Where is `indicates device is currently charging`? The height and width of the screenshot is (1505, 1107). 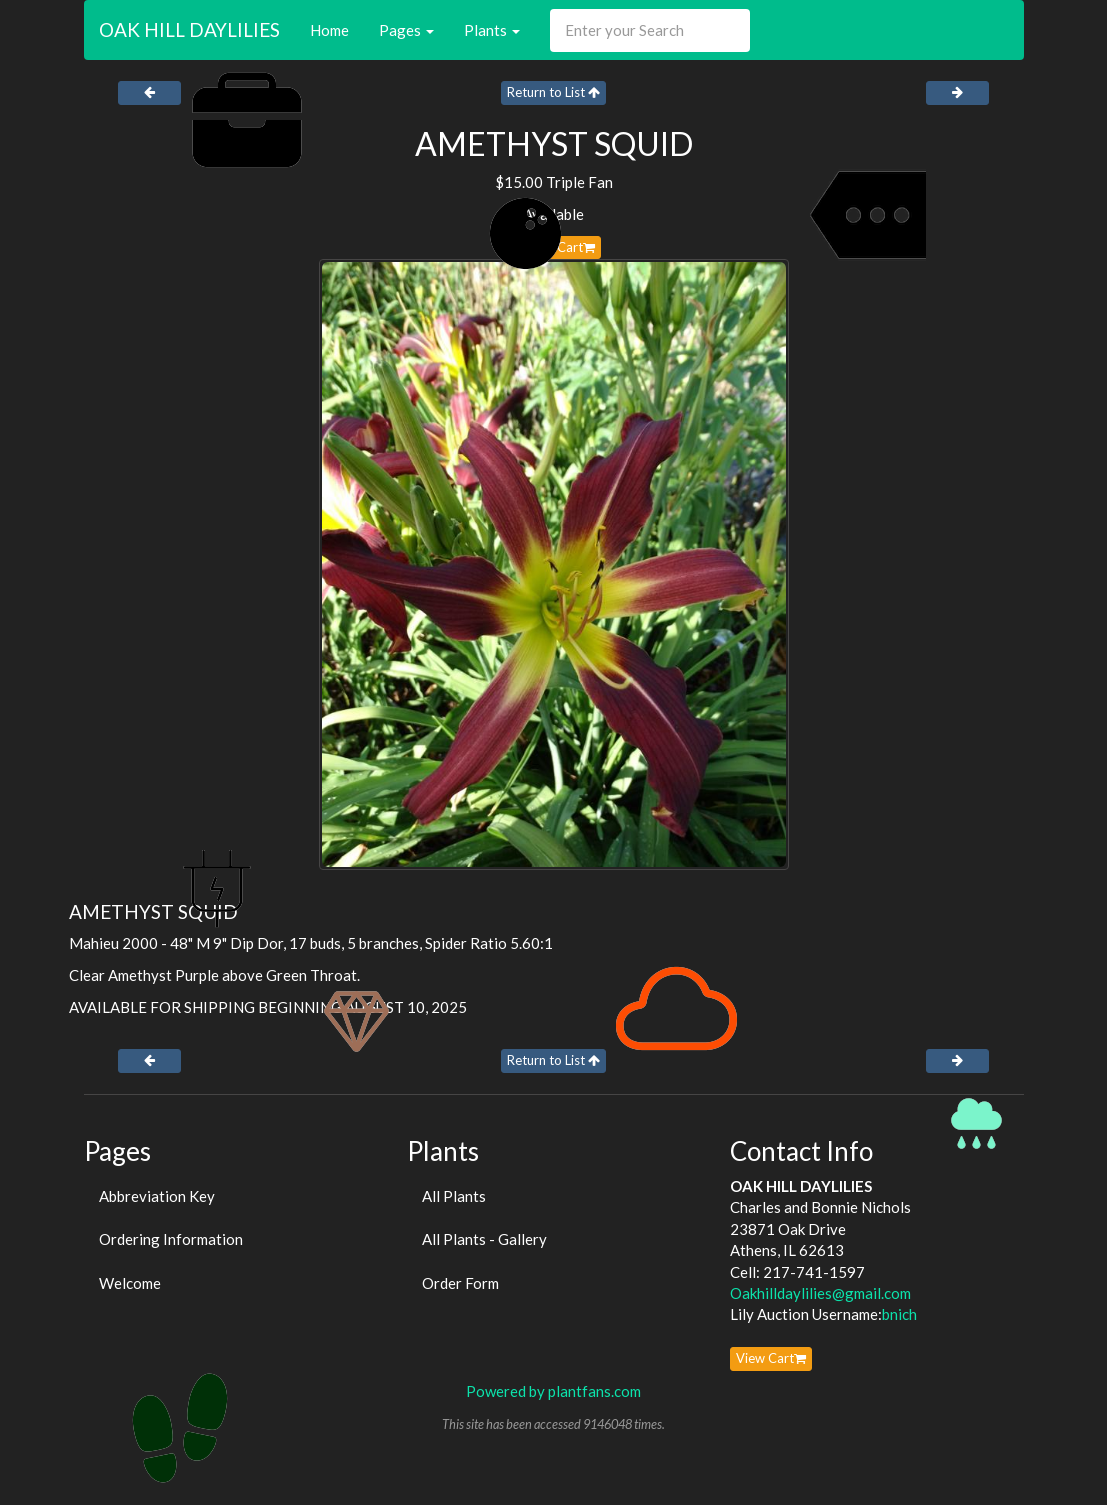
indicates device is currently charging is located at coordinates (217, 889).